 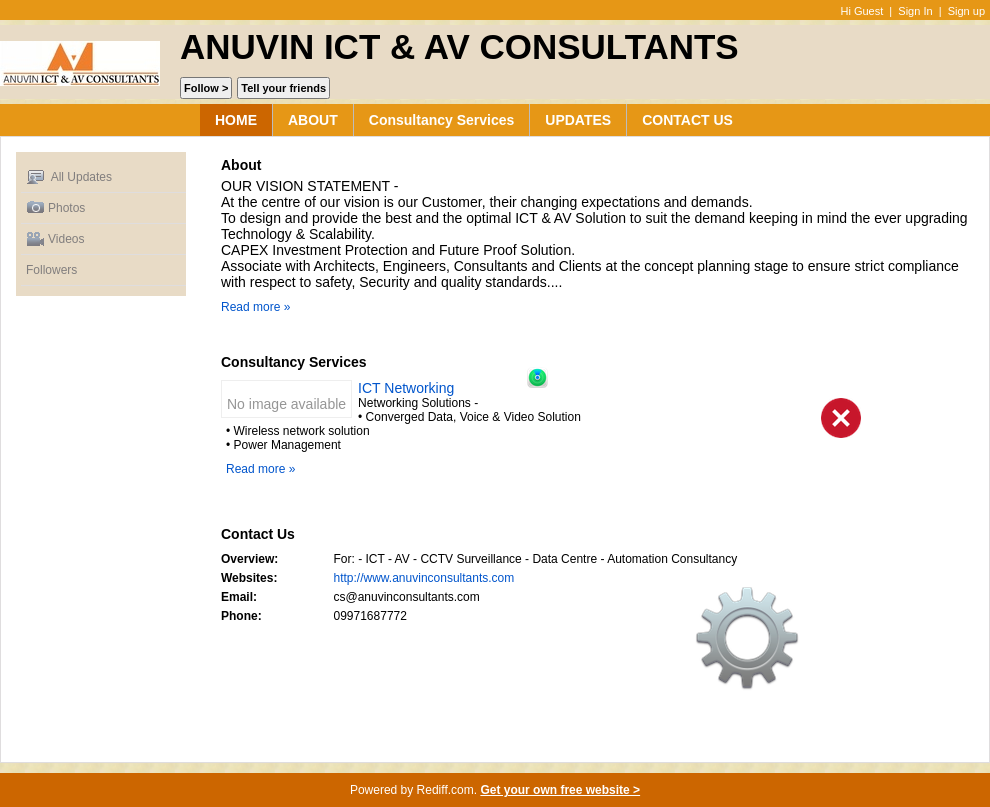 What do you see at coordinates (537, 377) in the screenshot?
I see `open Find My app to locate devices or people` at bounding box center [537, 377].